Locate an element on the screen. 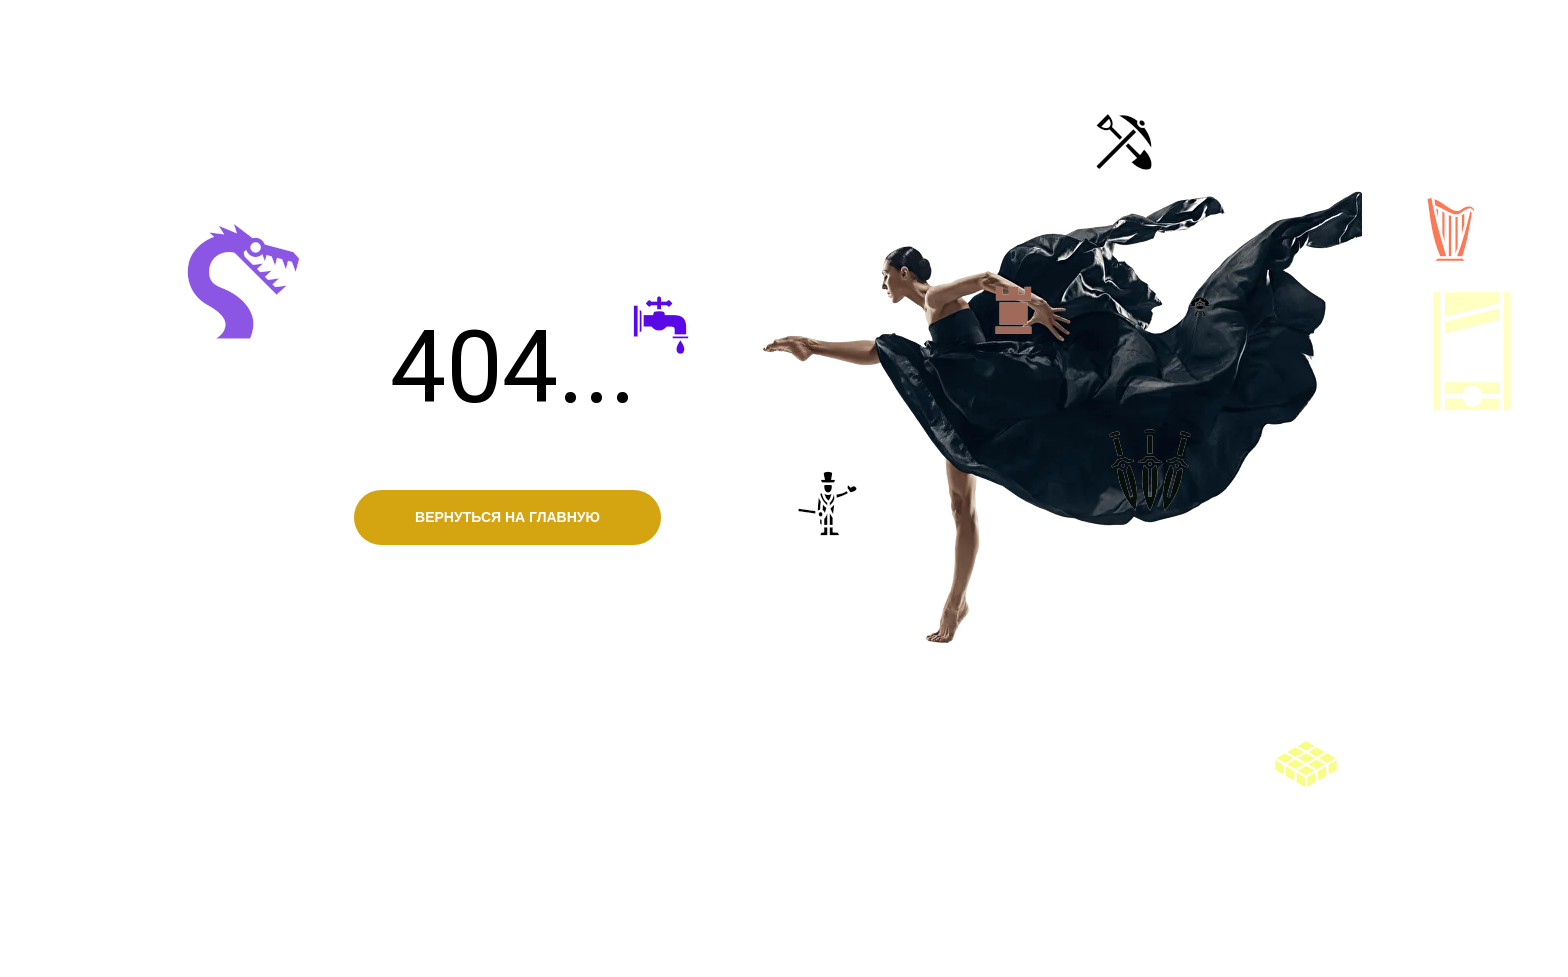 This screenshot has height=977, width=1568. dig-dug game icon is located at coordinates (1124, 142).